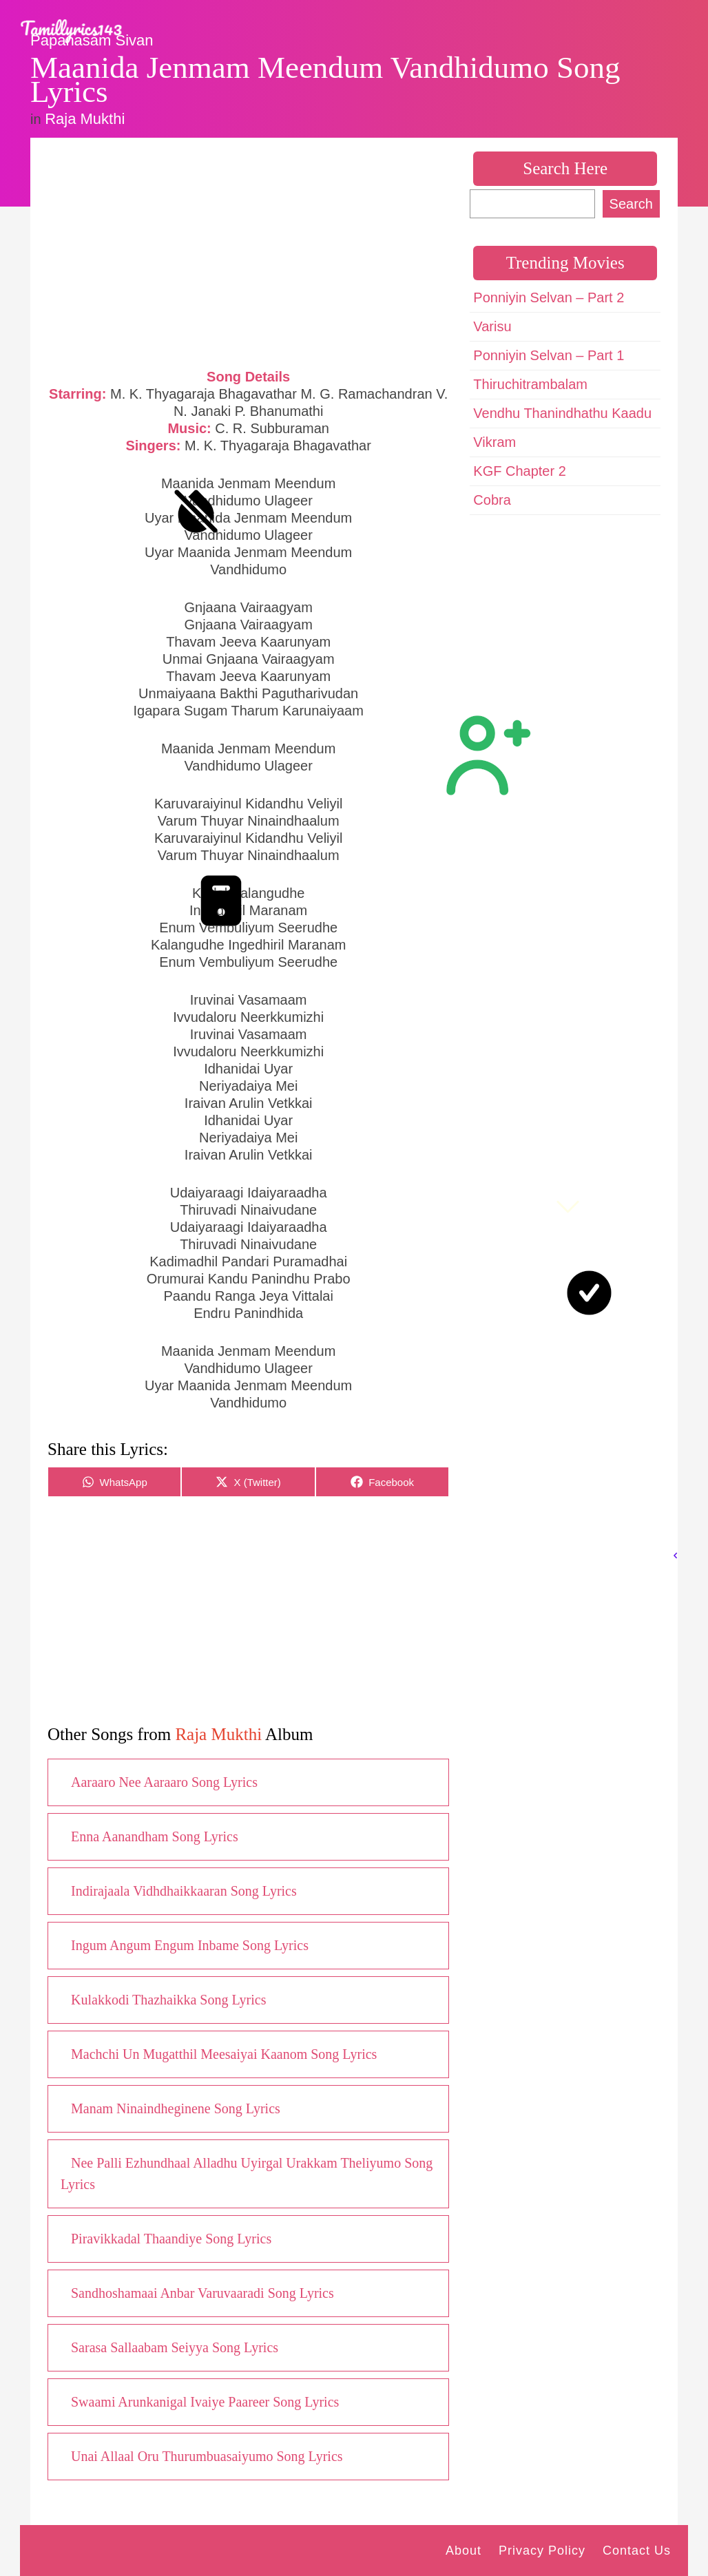  What do you see at coordinates (568, 1206) in the screenshot?
I see `expand a dropdown menu or section` at bounding box center [568, 1206].